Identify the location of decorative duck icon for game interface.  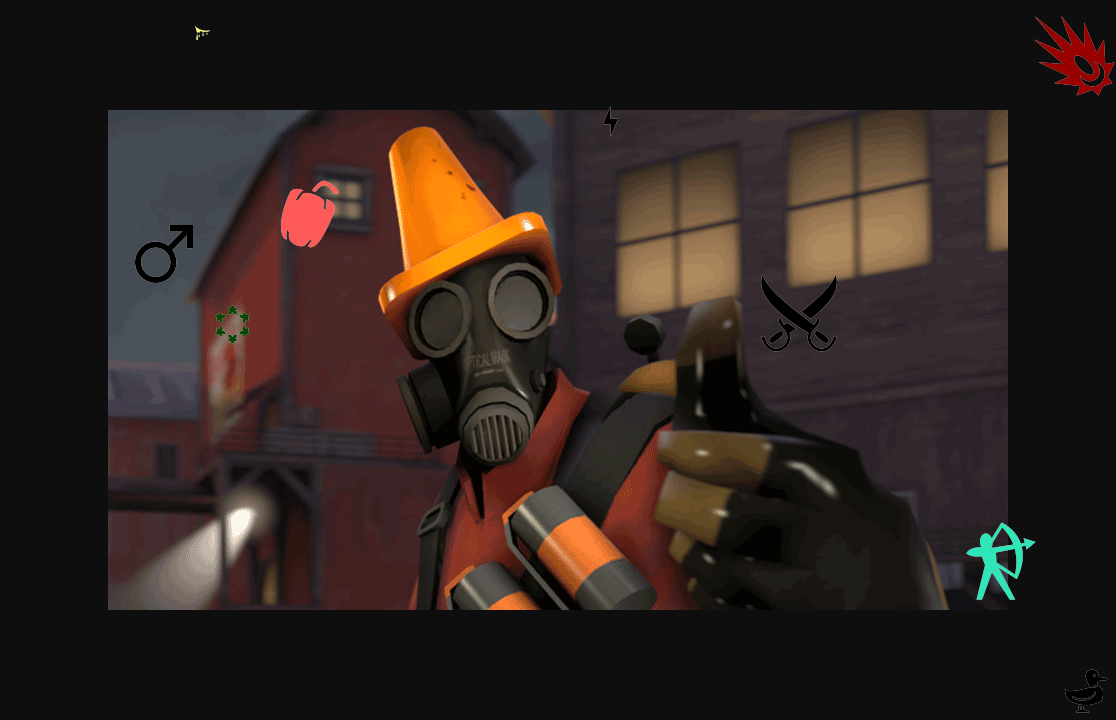
(1086, 691).